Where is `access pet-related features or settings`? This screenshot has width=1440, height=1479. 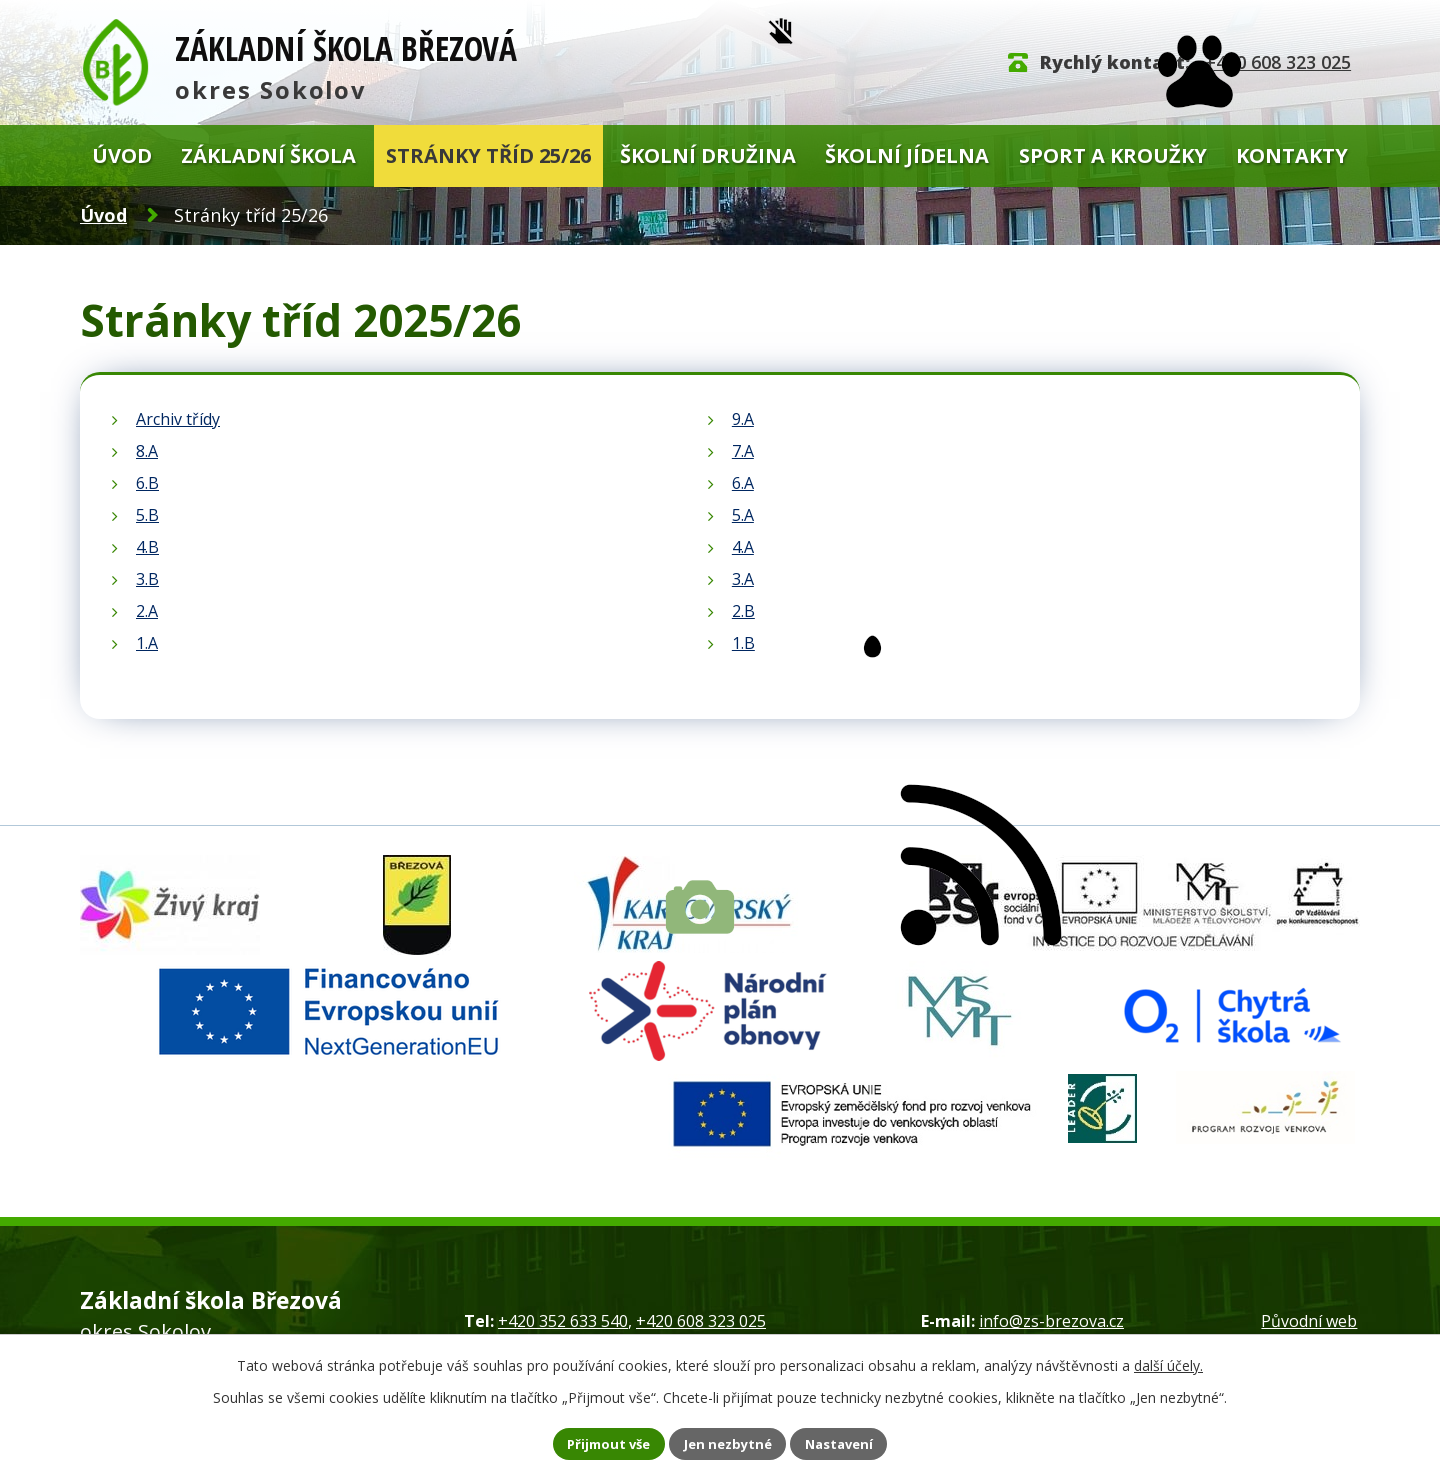 access pet-related features or settings is located at coordinates (1199, 71).